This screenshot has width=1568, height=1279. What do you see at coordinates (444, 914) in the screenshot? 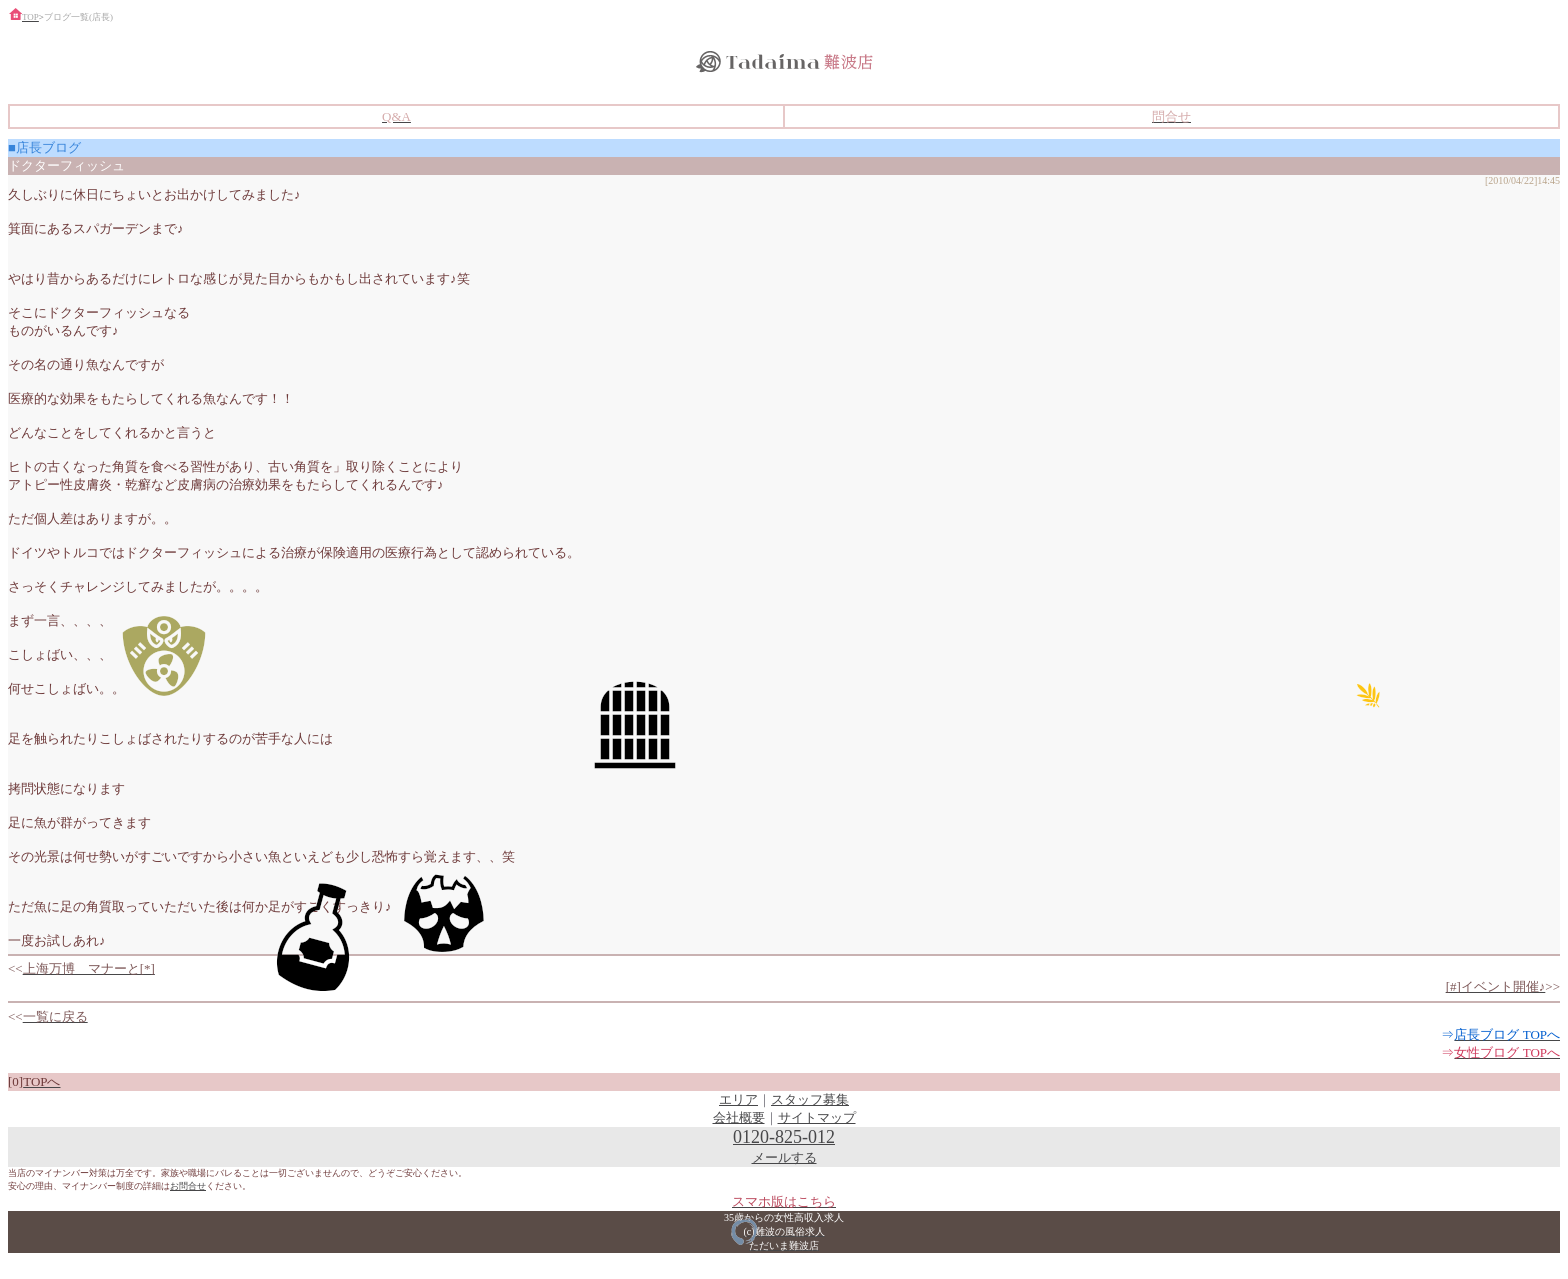
I see `indicates player death or game over state` at bounding box center [444, 914].